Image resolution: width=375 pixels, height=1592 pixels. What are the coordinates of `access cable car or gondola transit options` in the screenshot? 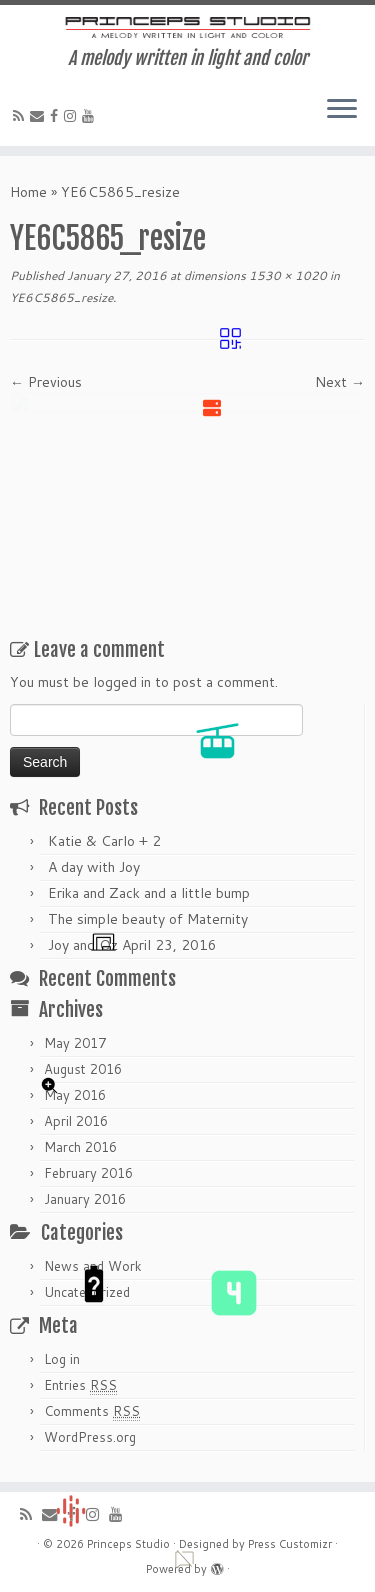 It's located at (217, 741).